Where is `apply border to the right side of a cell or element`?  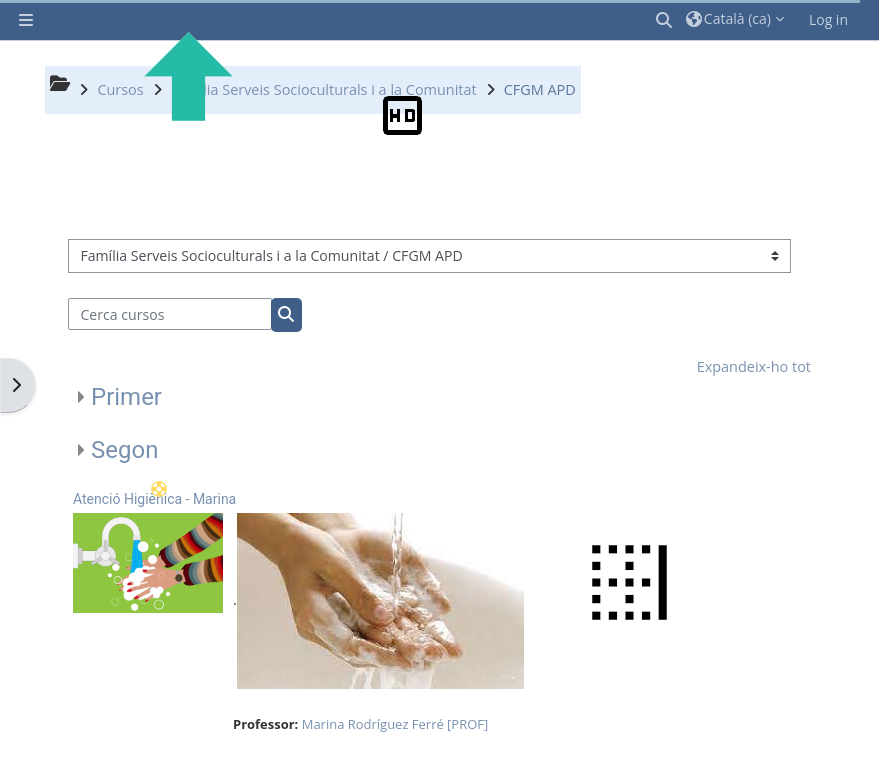
apply border to the right side of a cell or element is located at coordinates (629, 582).